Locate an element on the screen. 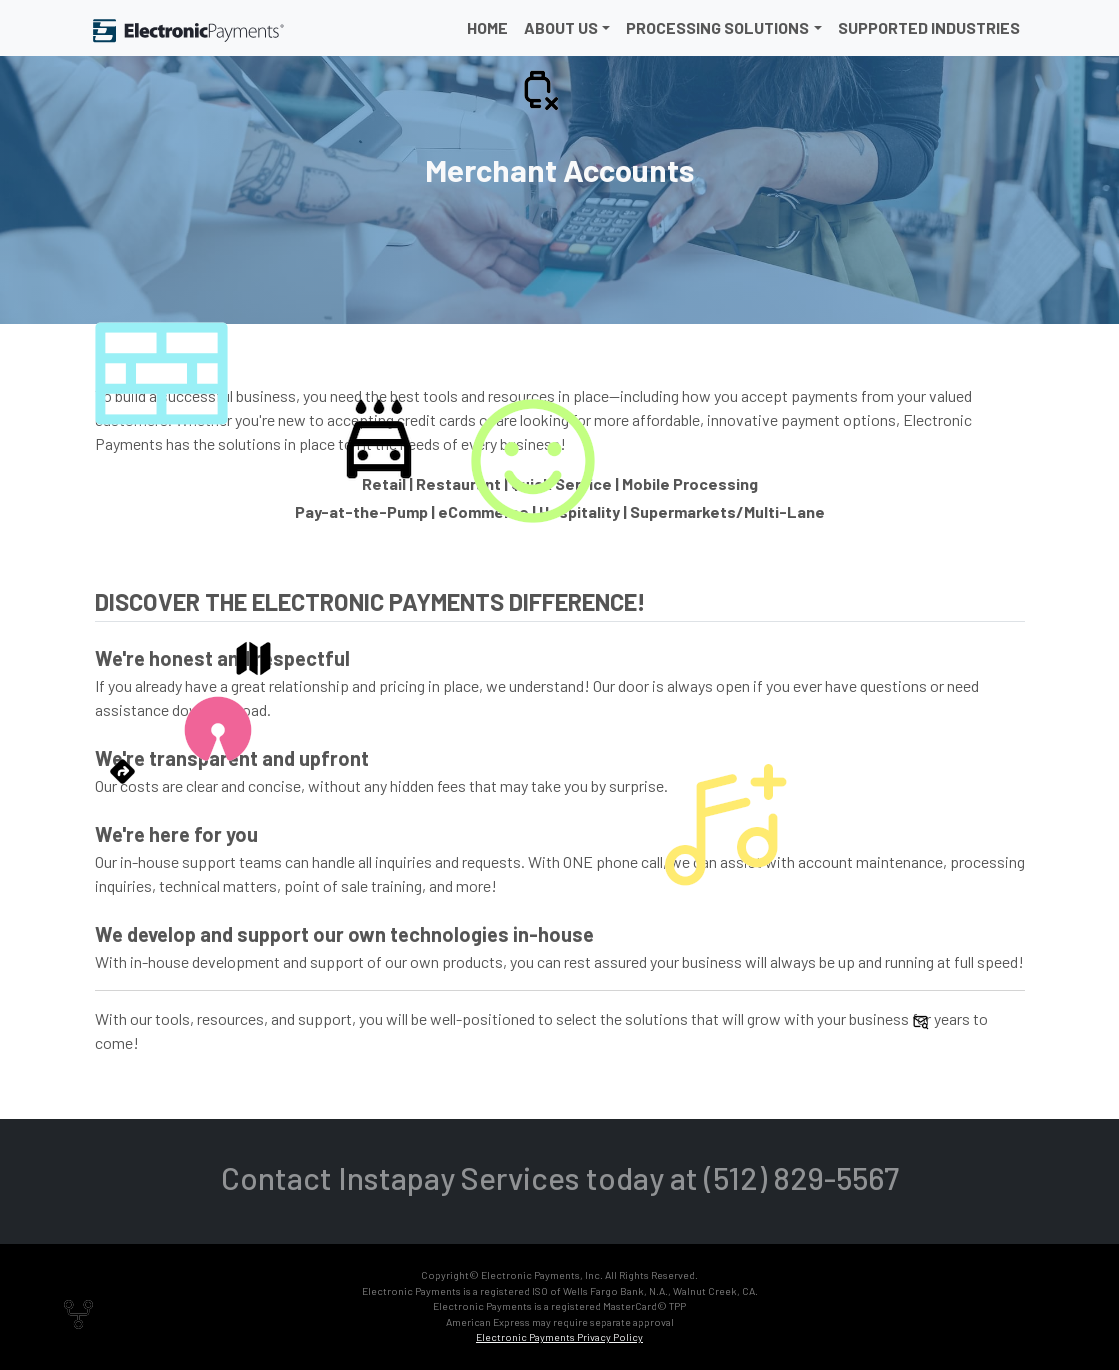 The height and width of the screenshot is (1370, 1119). disconnect or unpair smartwatch is located at coordinates (537, 89).